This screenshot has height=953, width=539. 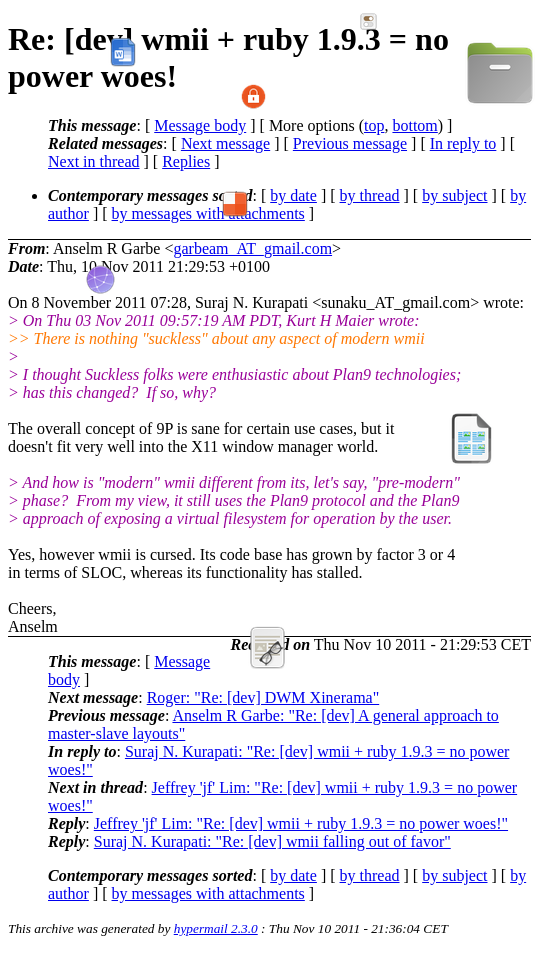 I want to click on open a Microsoft Word document, so click(x=123, y=52).